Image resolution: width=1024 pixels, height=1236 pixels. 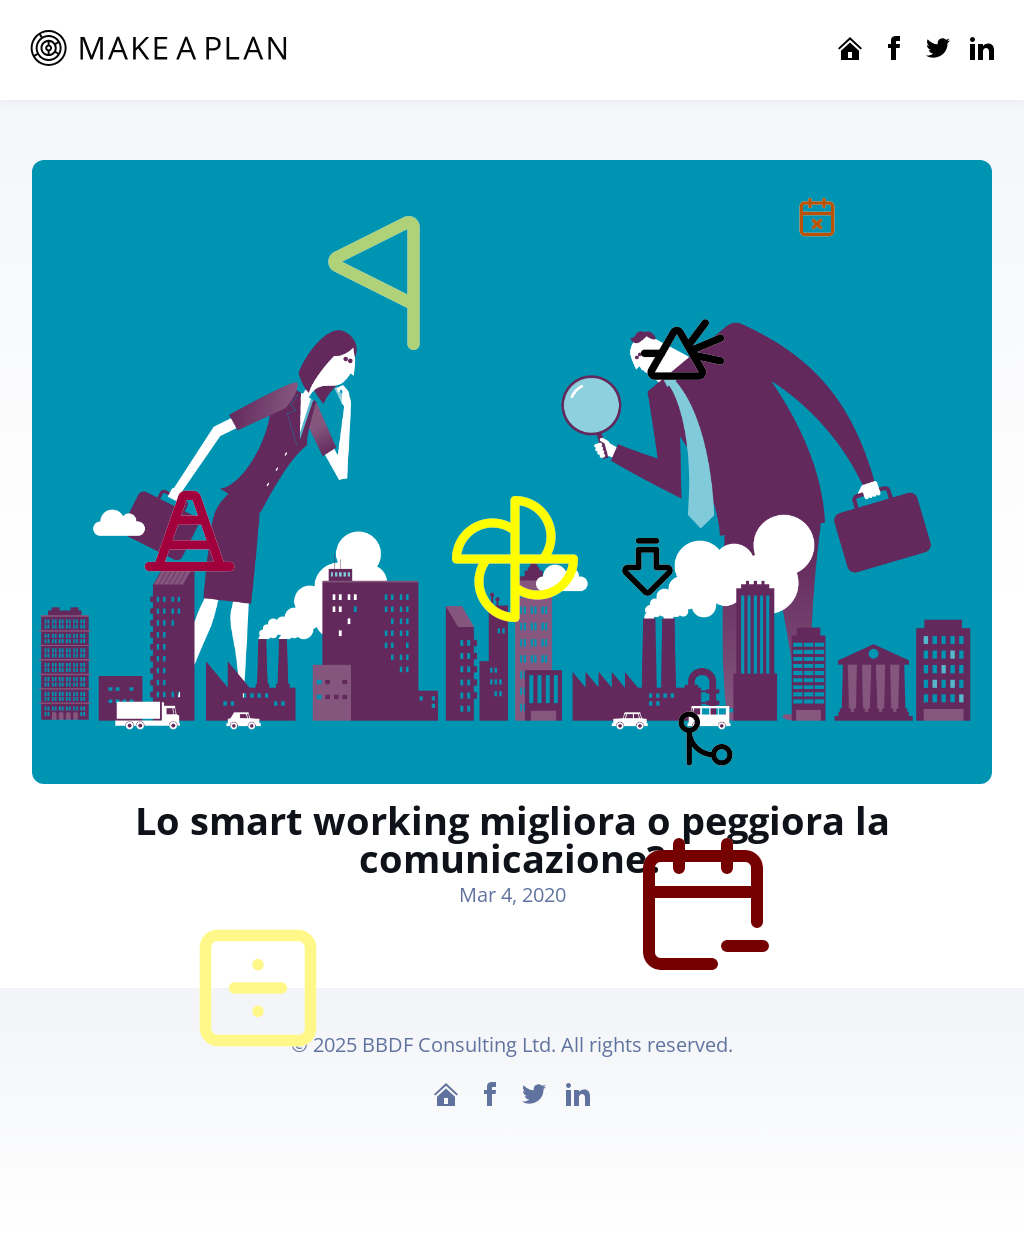 What do you see at coordinates (647, 567) in the screenshot?
I see `download file to device` at bounding box center [647, 567].